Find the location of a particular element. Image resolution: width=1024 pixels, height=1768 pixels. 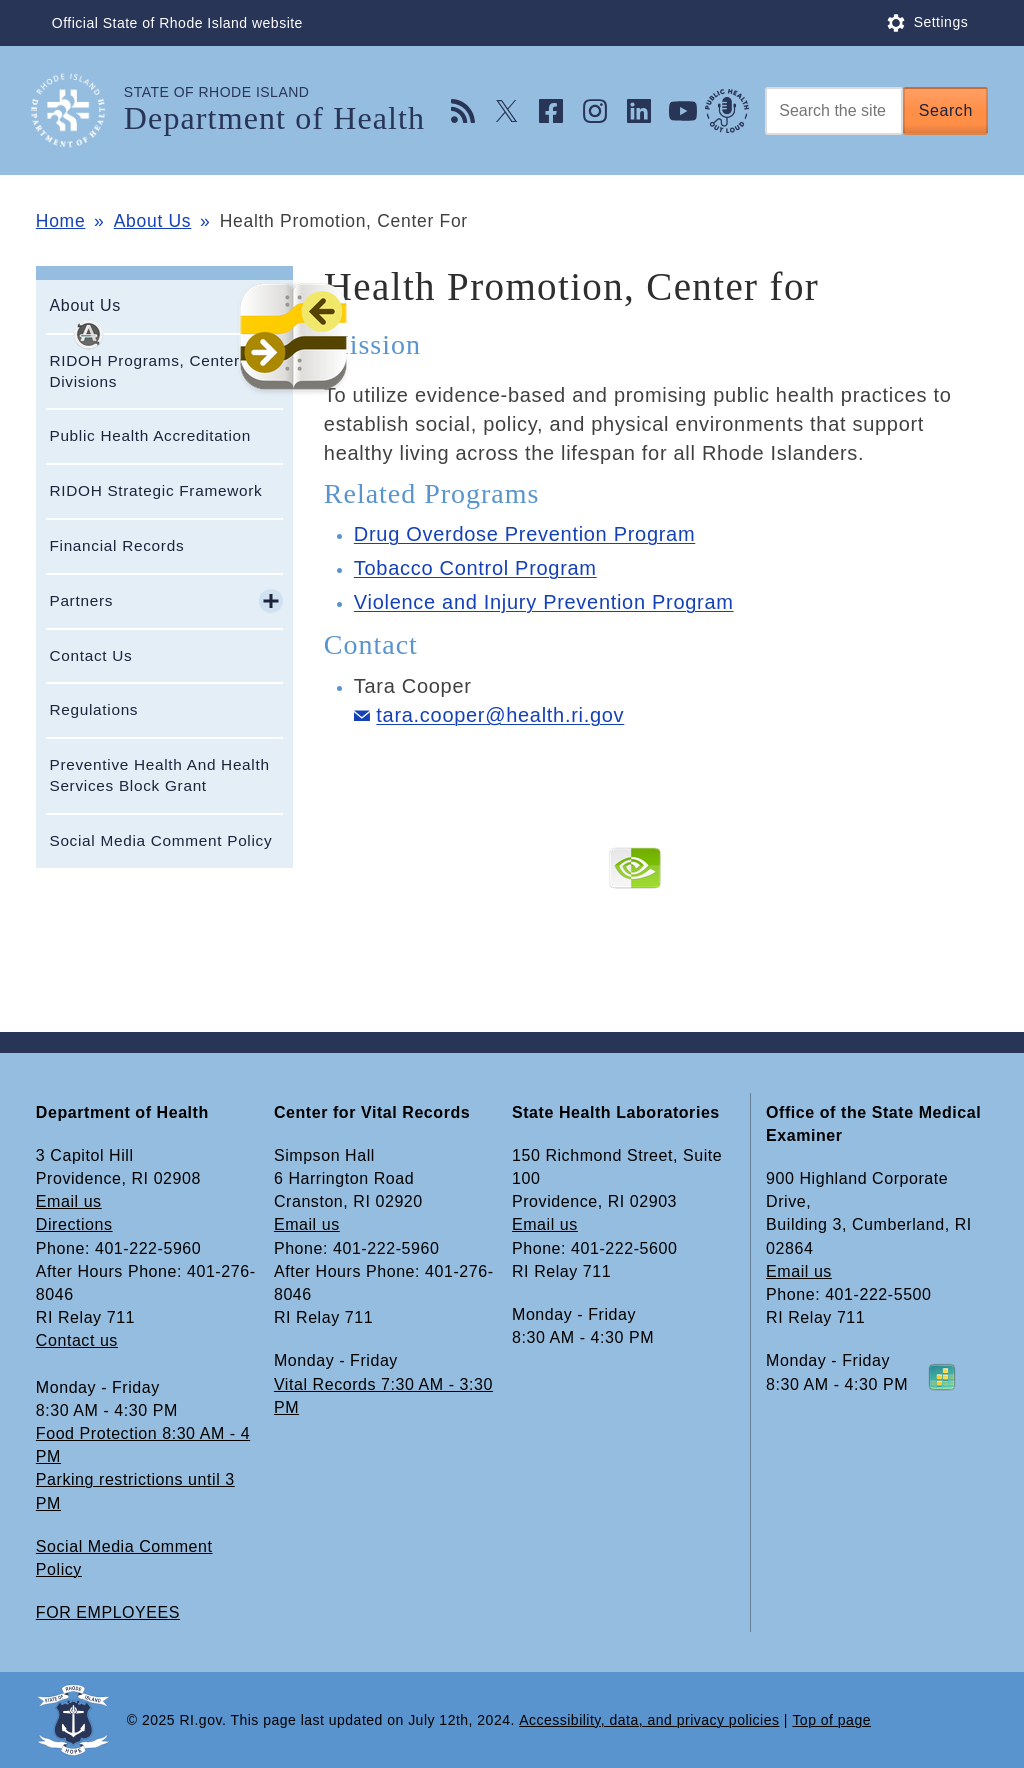

launch quadrapassel tetris-style puzzle game is located at coordinates (942, 1377).